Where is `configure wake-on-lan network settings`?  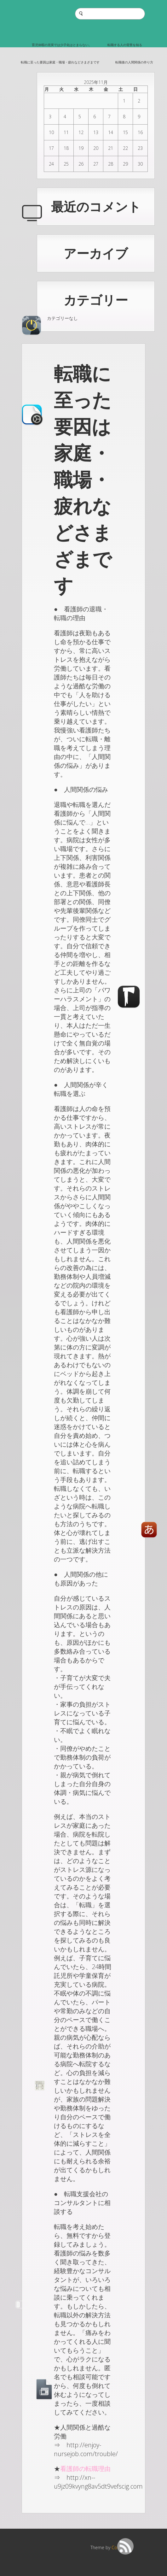 configure wake-on-lan network settings is located at coordinates (32, 325).